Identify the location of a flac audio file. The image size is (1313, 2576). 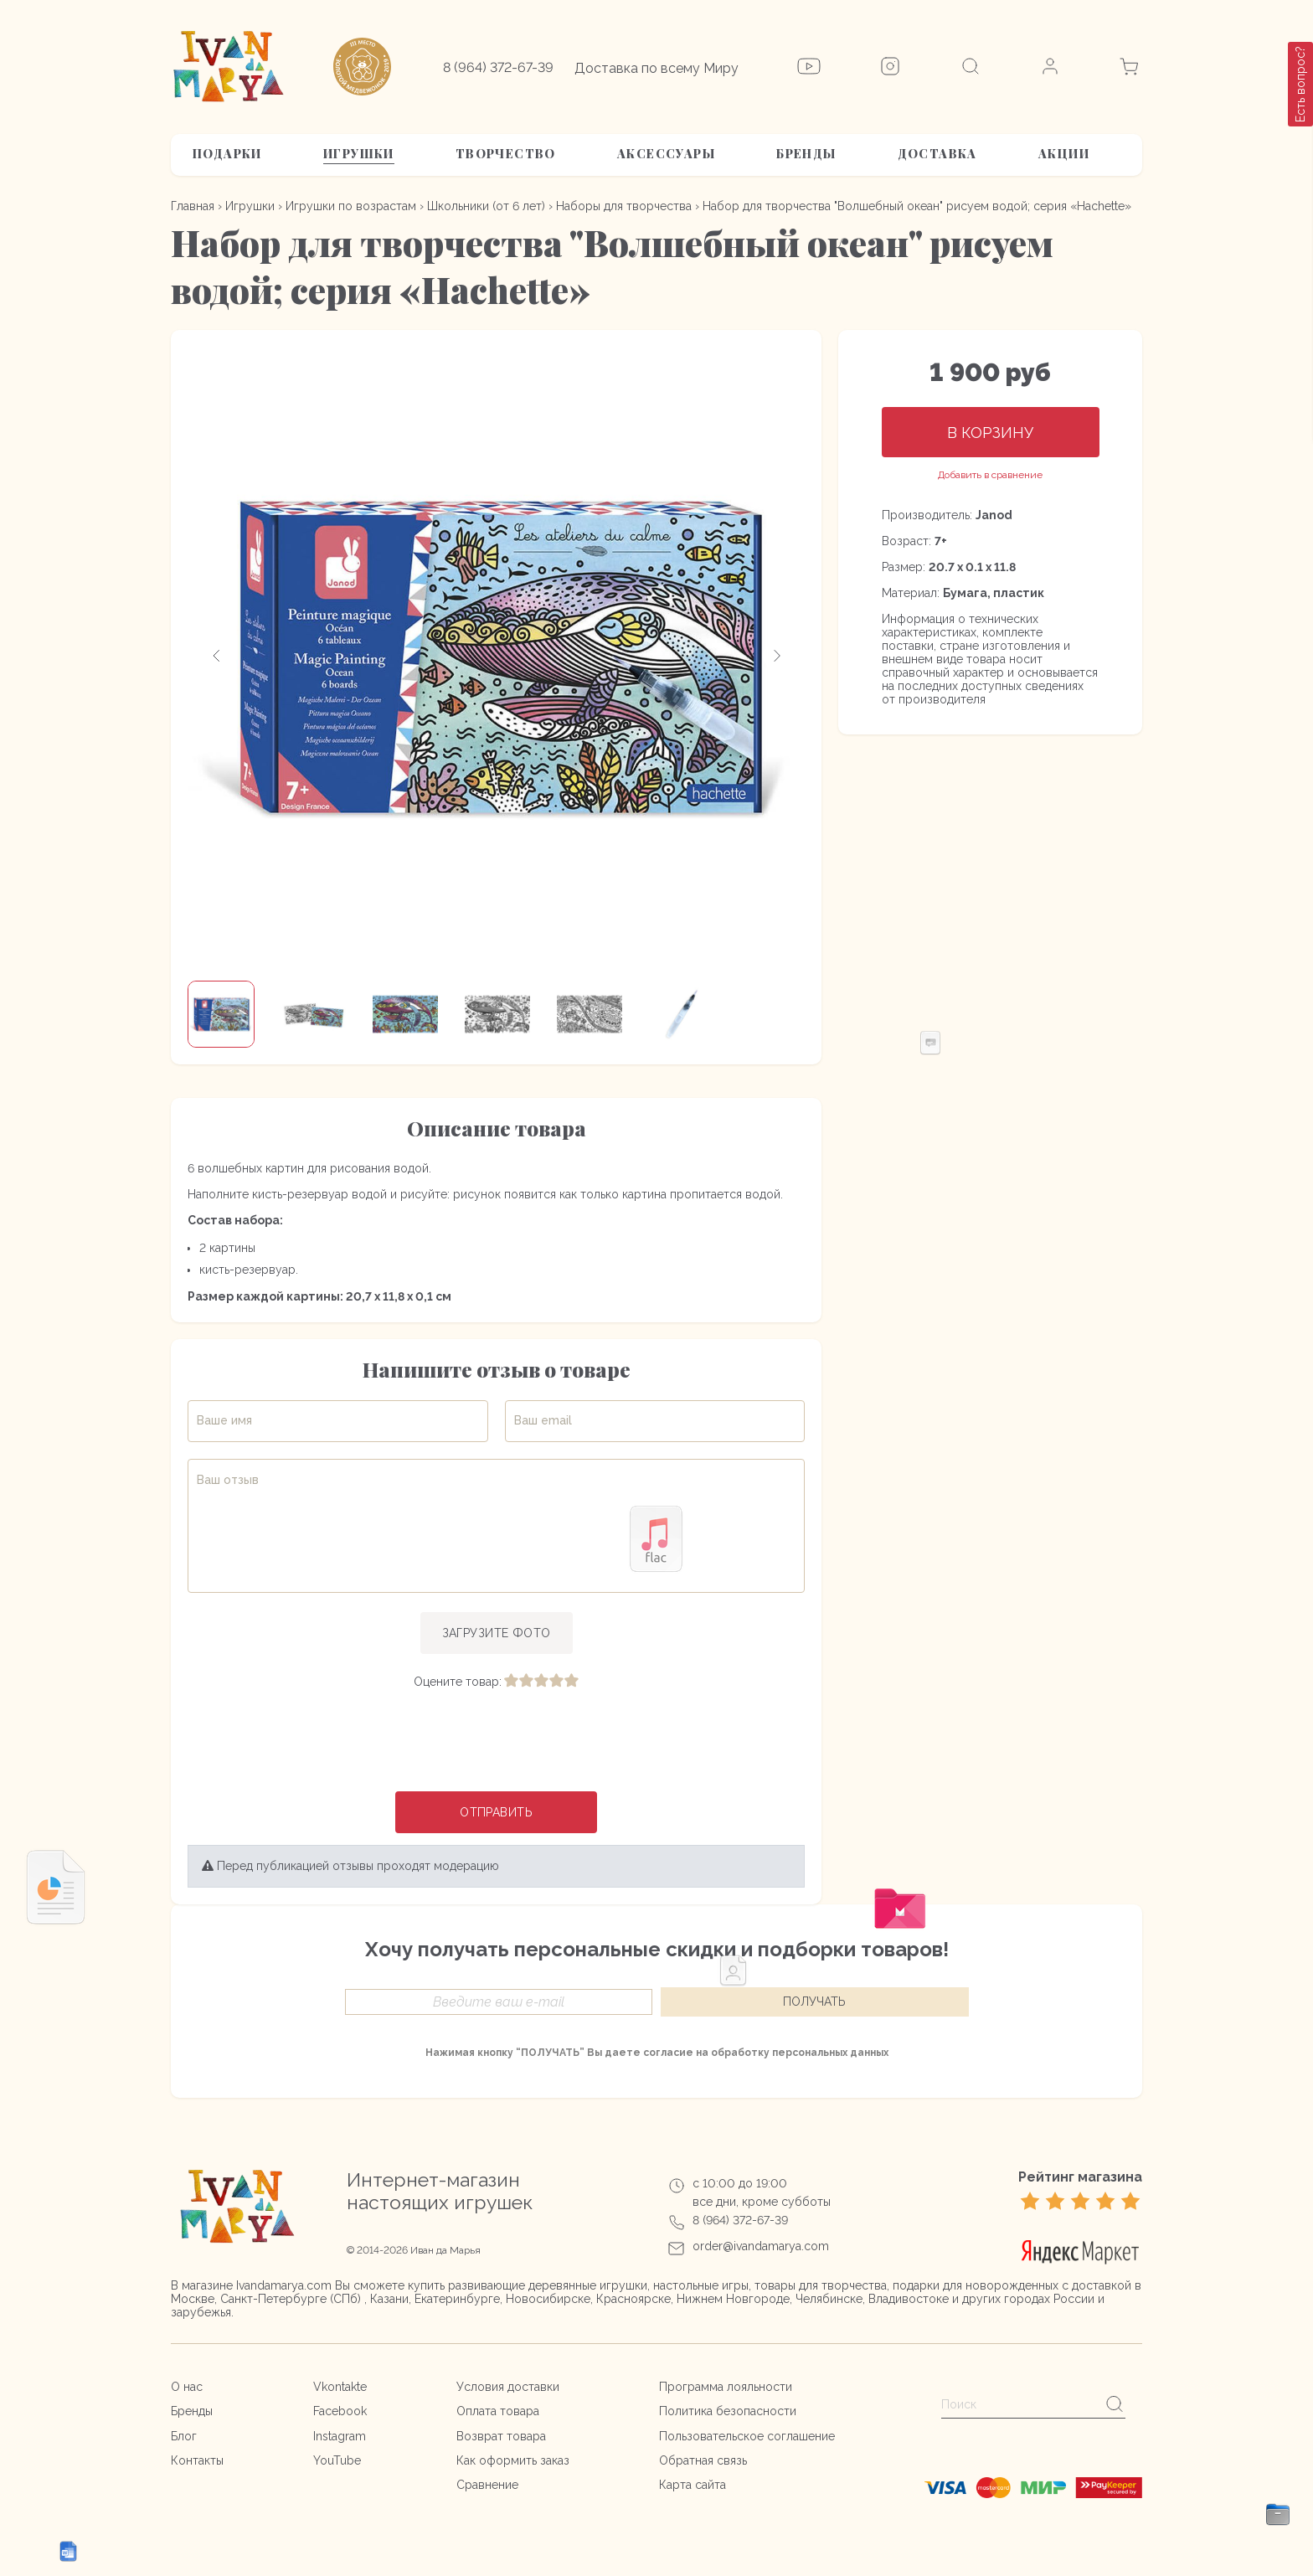
(656, 1538).